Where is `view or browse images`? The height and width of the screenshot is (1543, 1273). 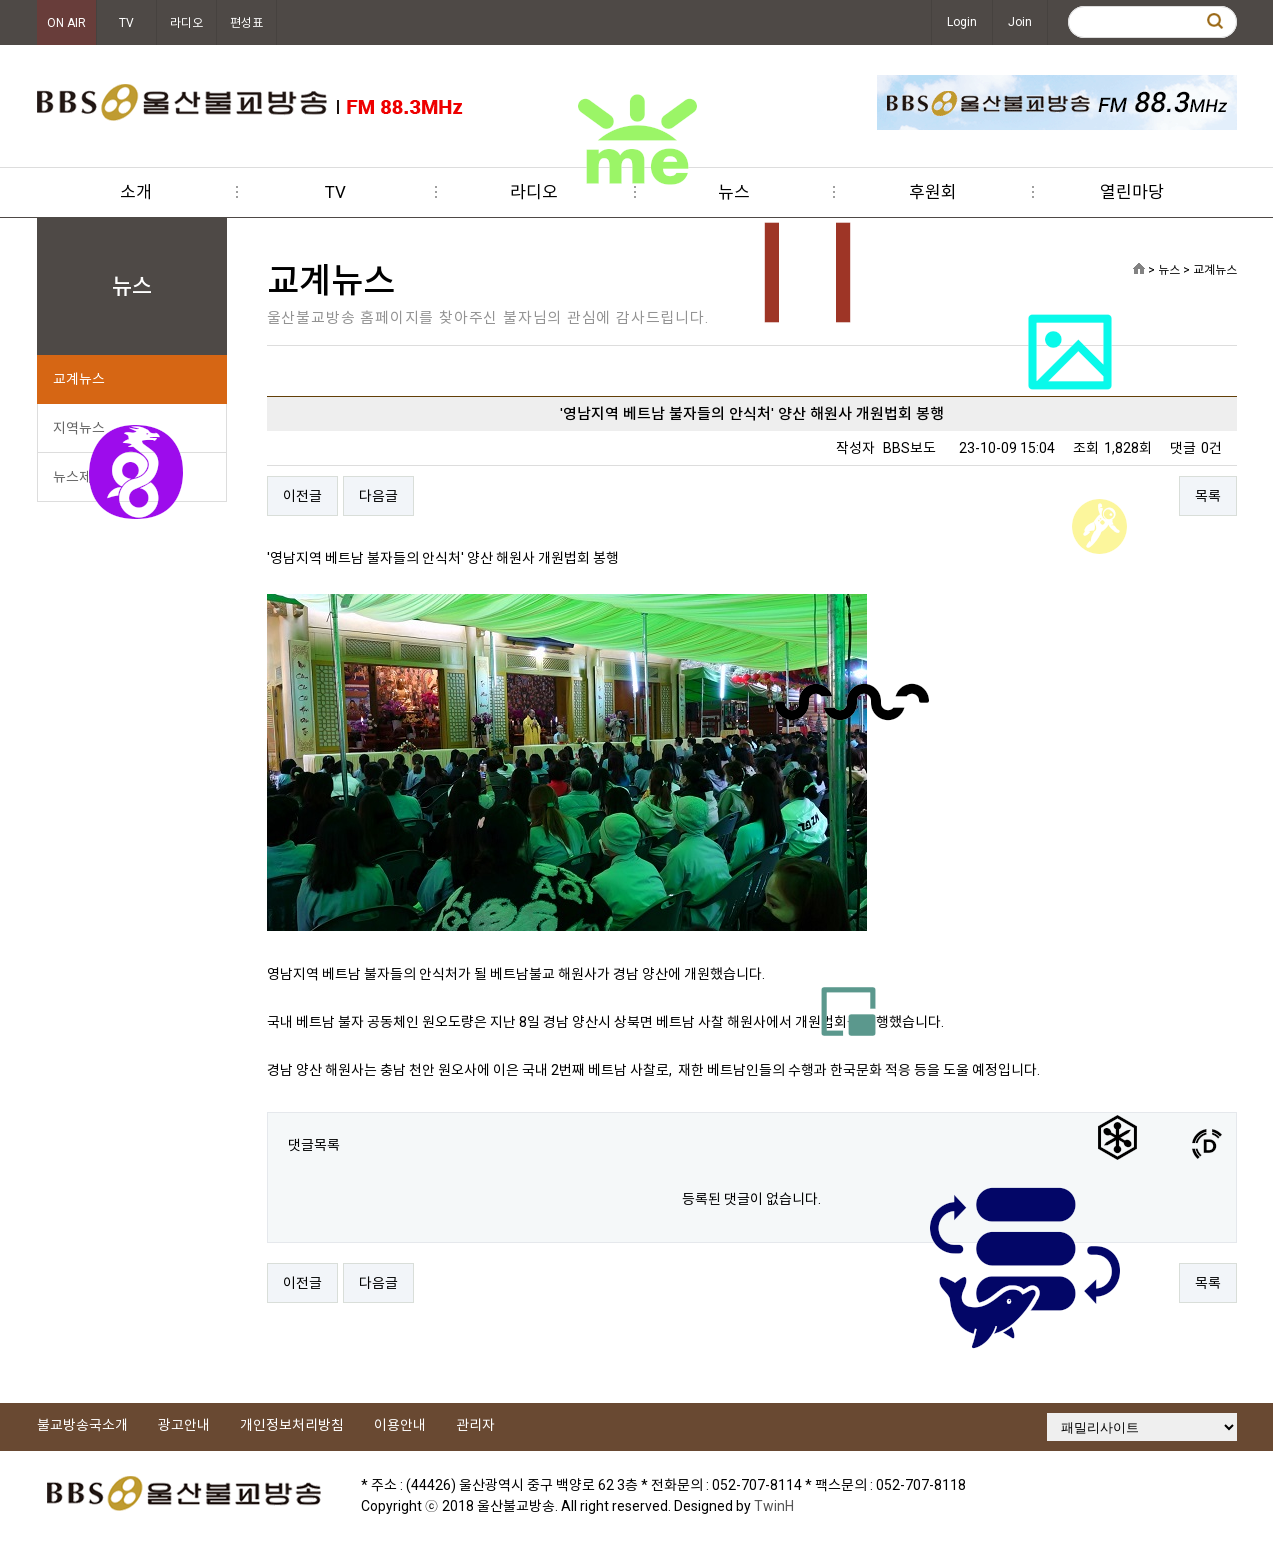 view or browse images is located at coordinates (1070, 352).